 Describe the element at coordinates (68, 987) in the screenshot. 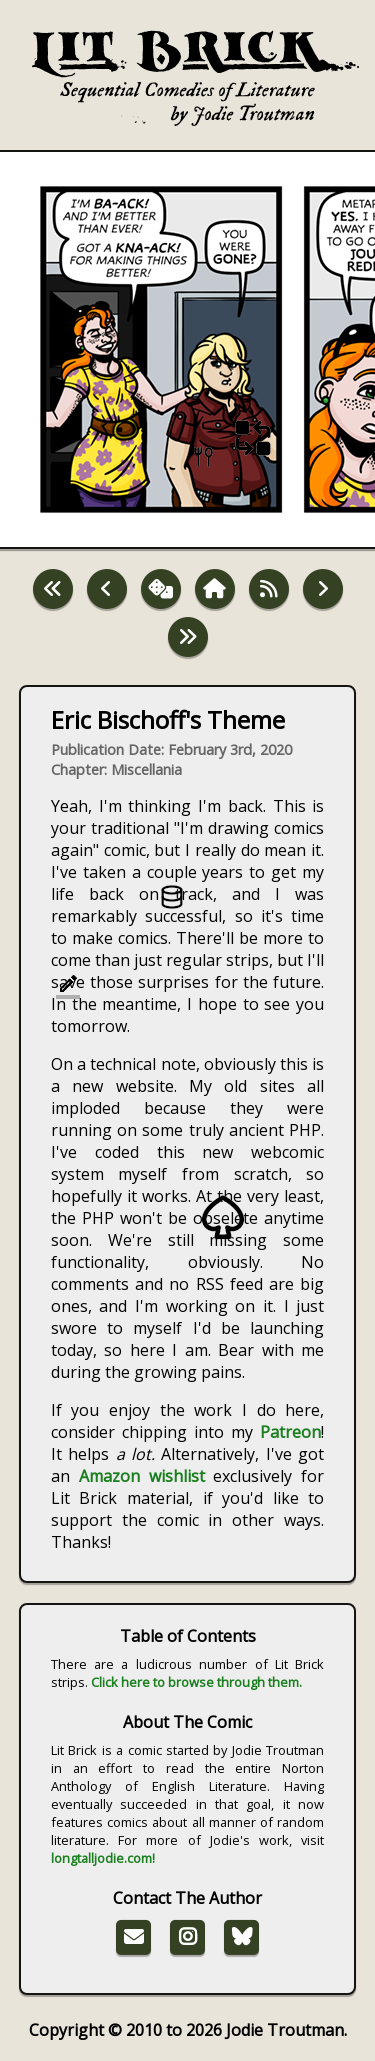

I see `edit or change border color` at that location.